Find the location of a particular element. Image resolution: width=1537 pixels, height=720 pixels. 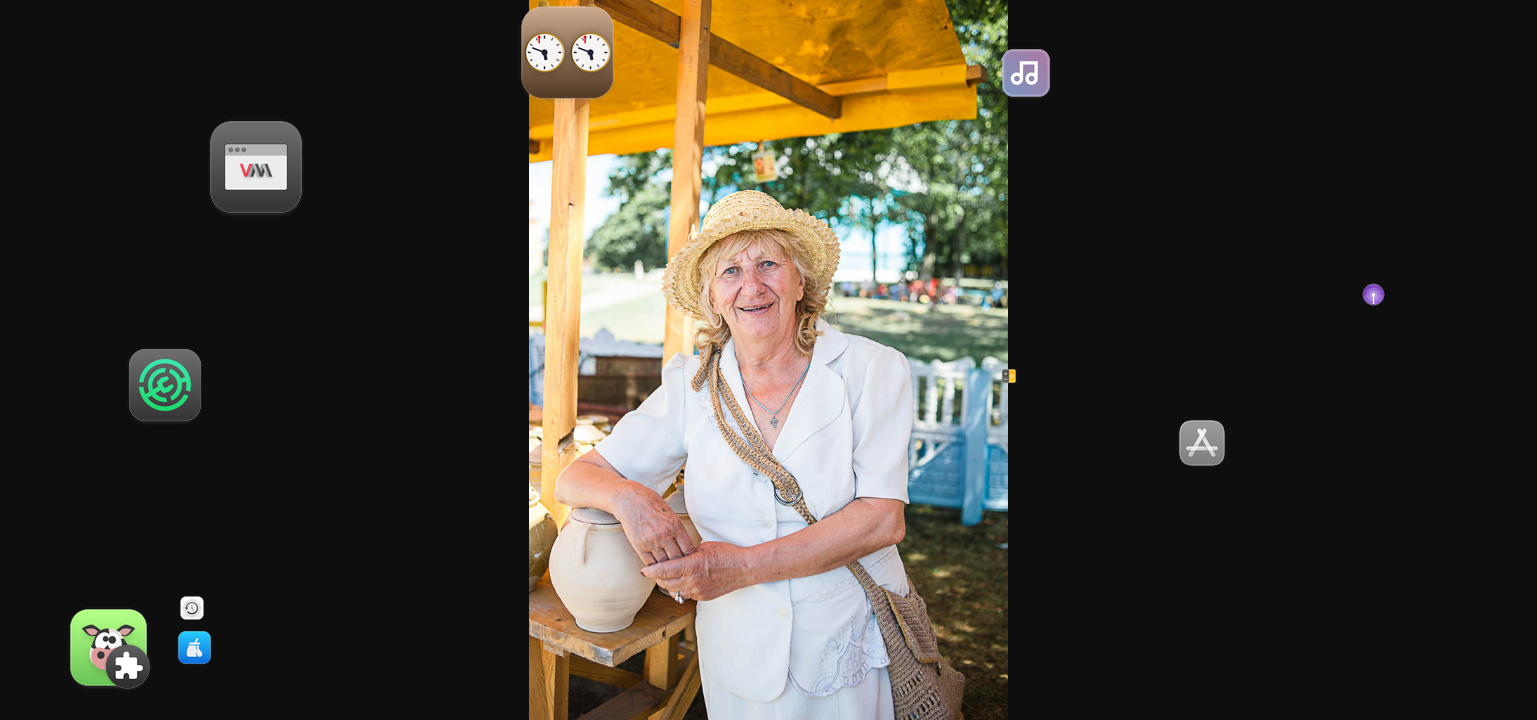

open virtual machine preferences is located at coordinates (256, 167).